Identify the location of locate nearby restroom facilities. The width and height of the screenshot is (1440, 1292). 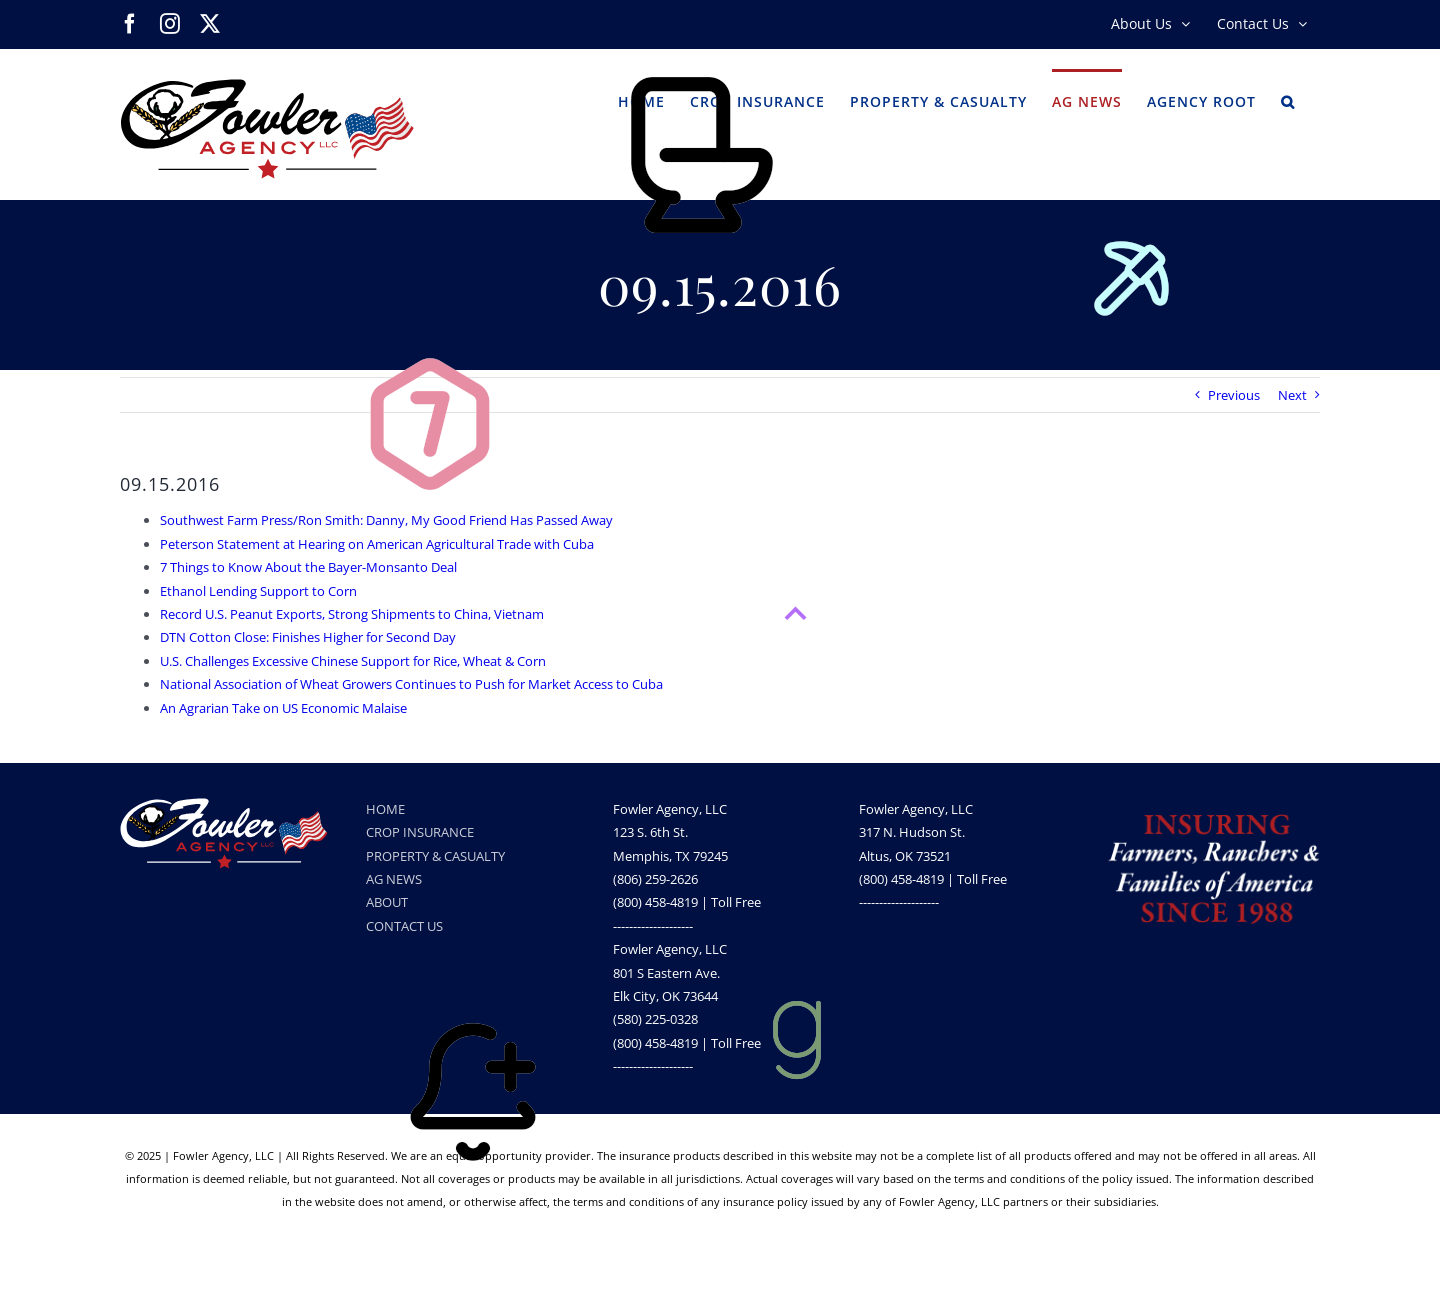
(702, 155).